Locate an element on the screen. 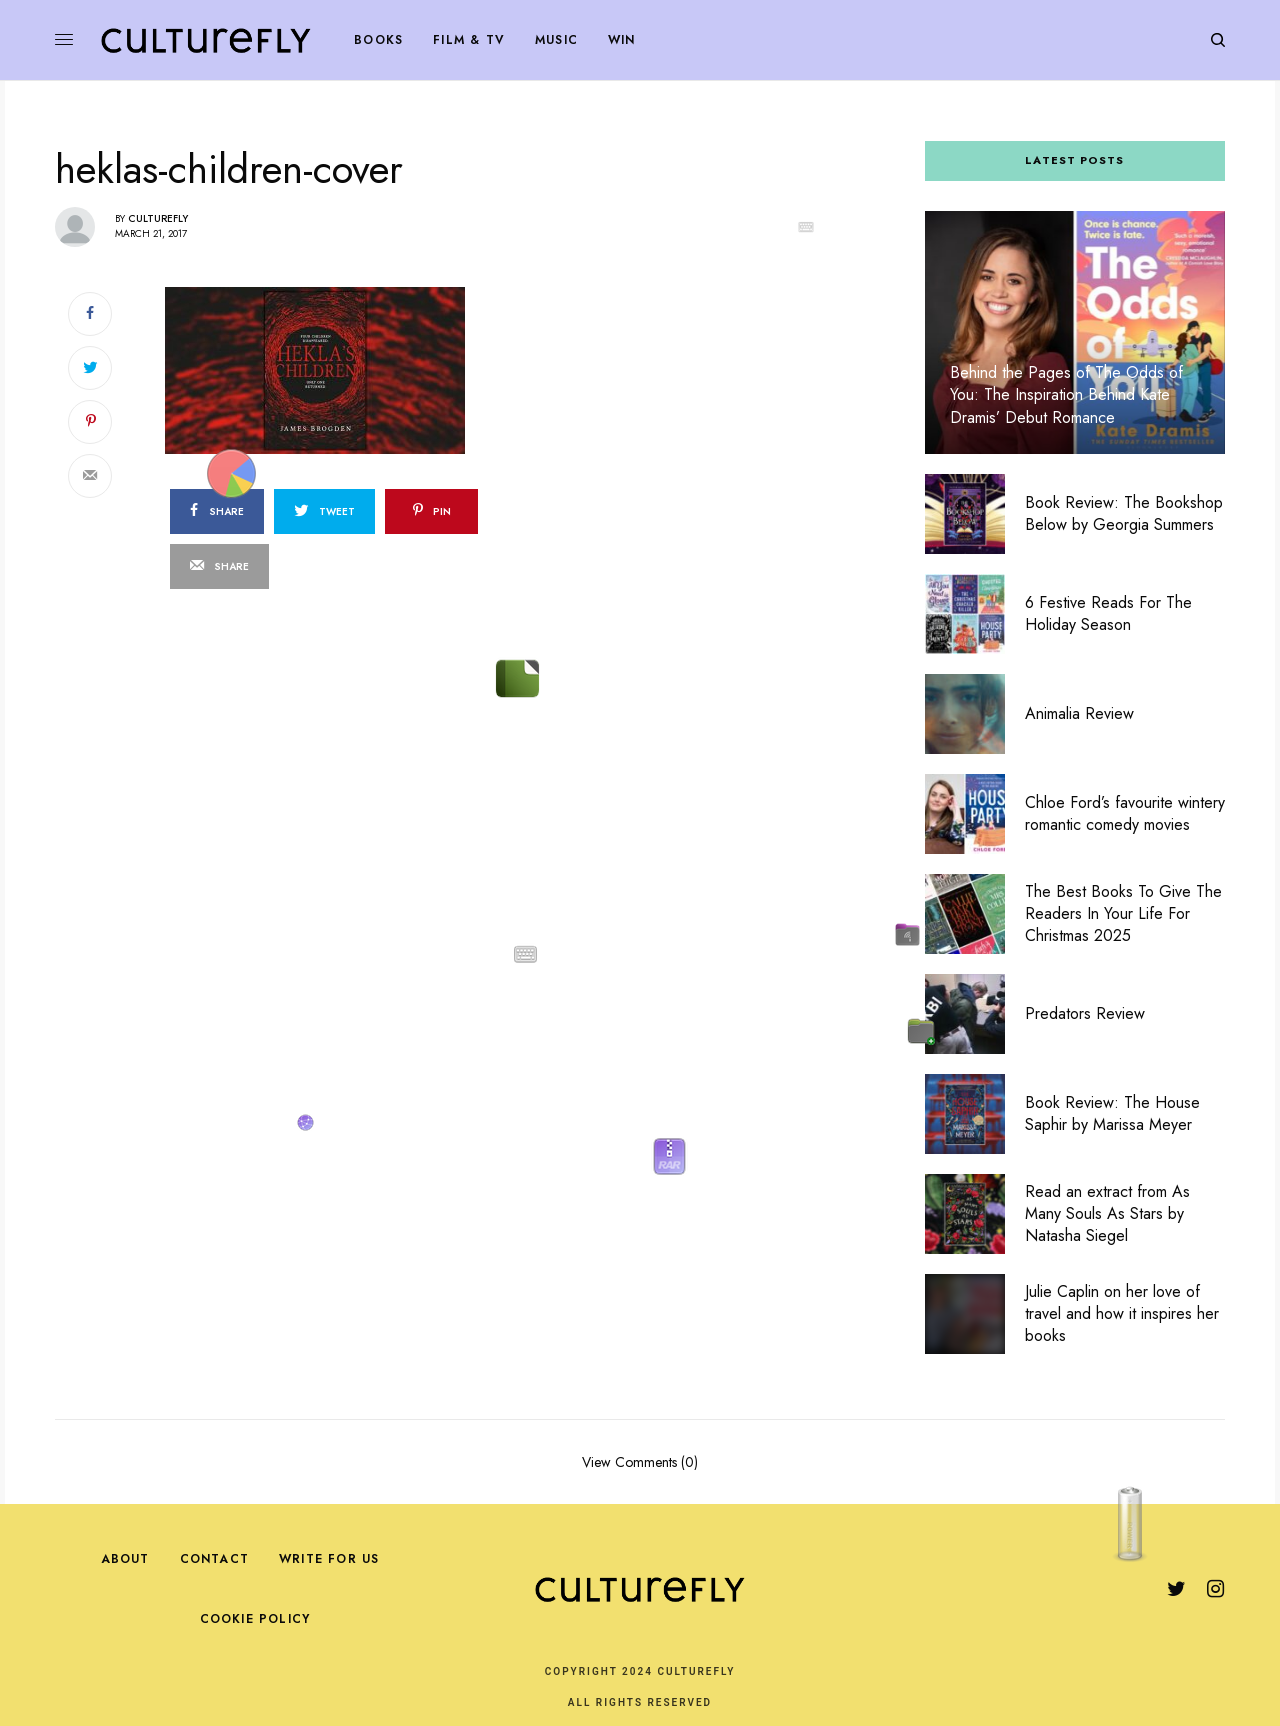 The width and height of the screenshot is (1280, 1726). open insync cloud sync folder is located at coordinates (907, 934).